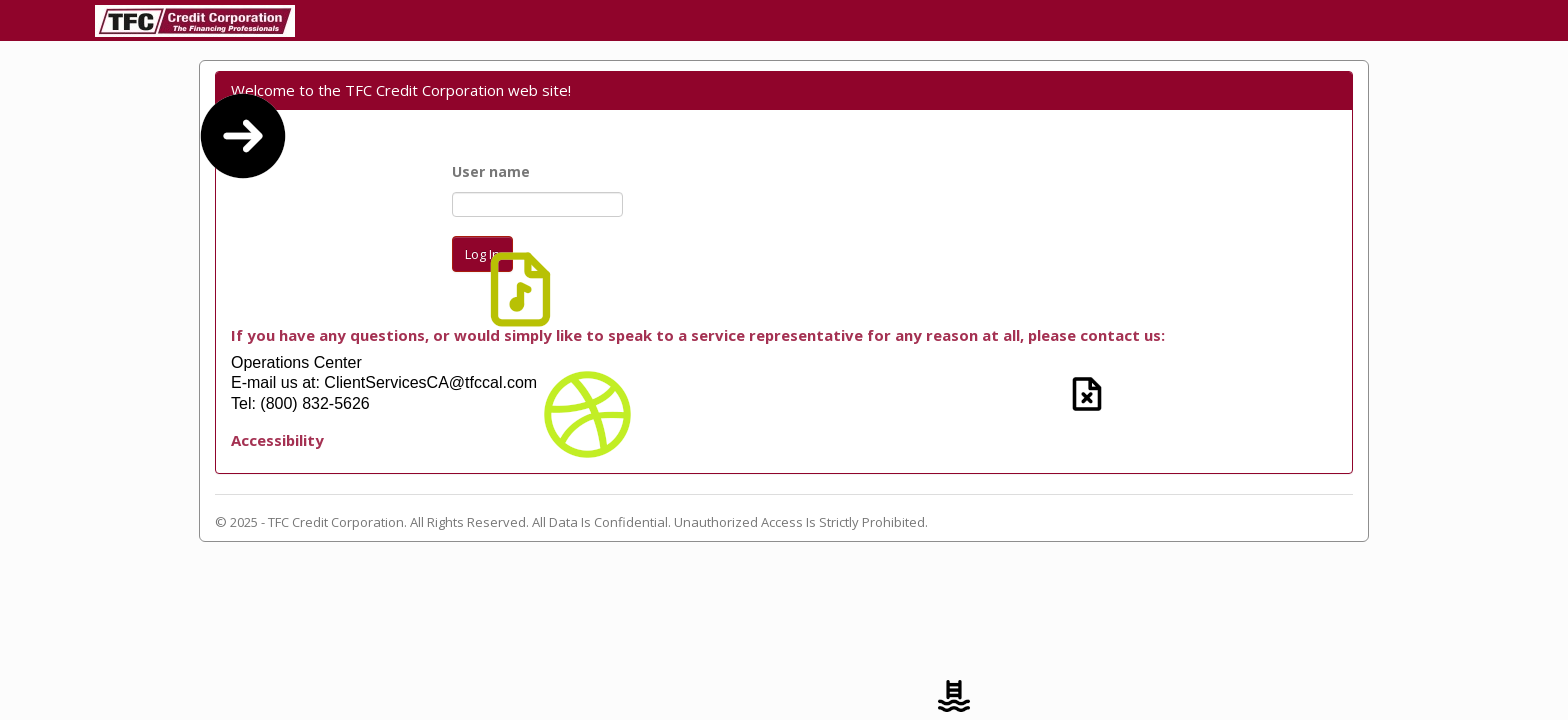 Image resolution: width=1568 pixels, height=720 pixels. Describe the element at coordinates (1087, 394) in the screenshot. I see `delete or remove a file` at that location.